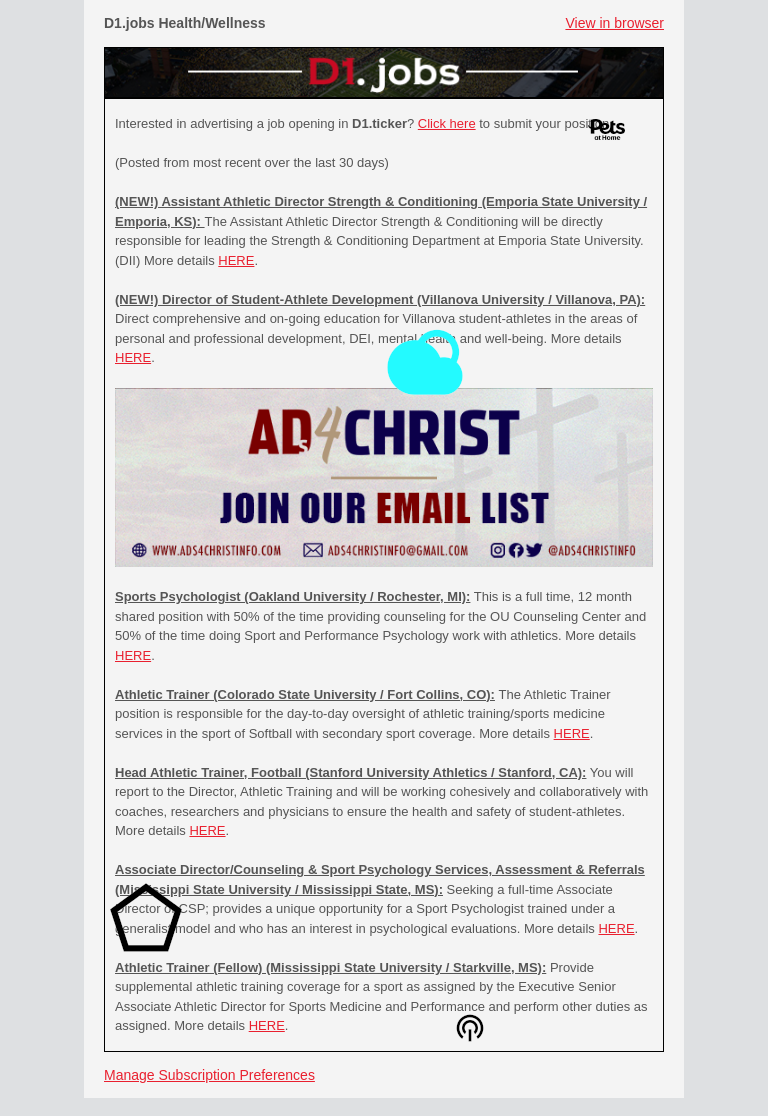 The height and width of the screenshot is (1116, 768). Describe the element at coordinates (470, 1028) in the screenshot. I see `indicates network signal or broadcast strength` at that location.